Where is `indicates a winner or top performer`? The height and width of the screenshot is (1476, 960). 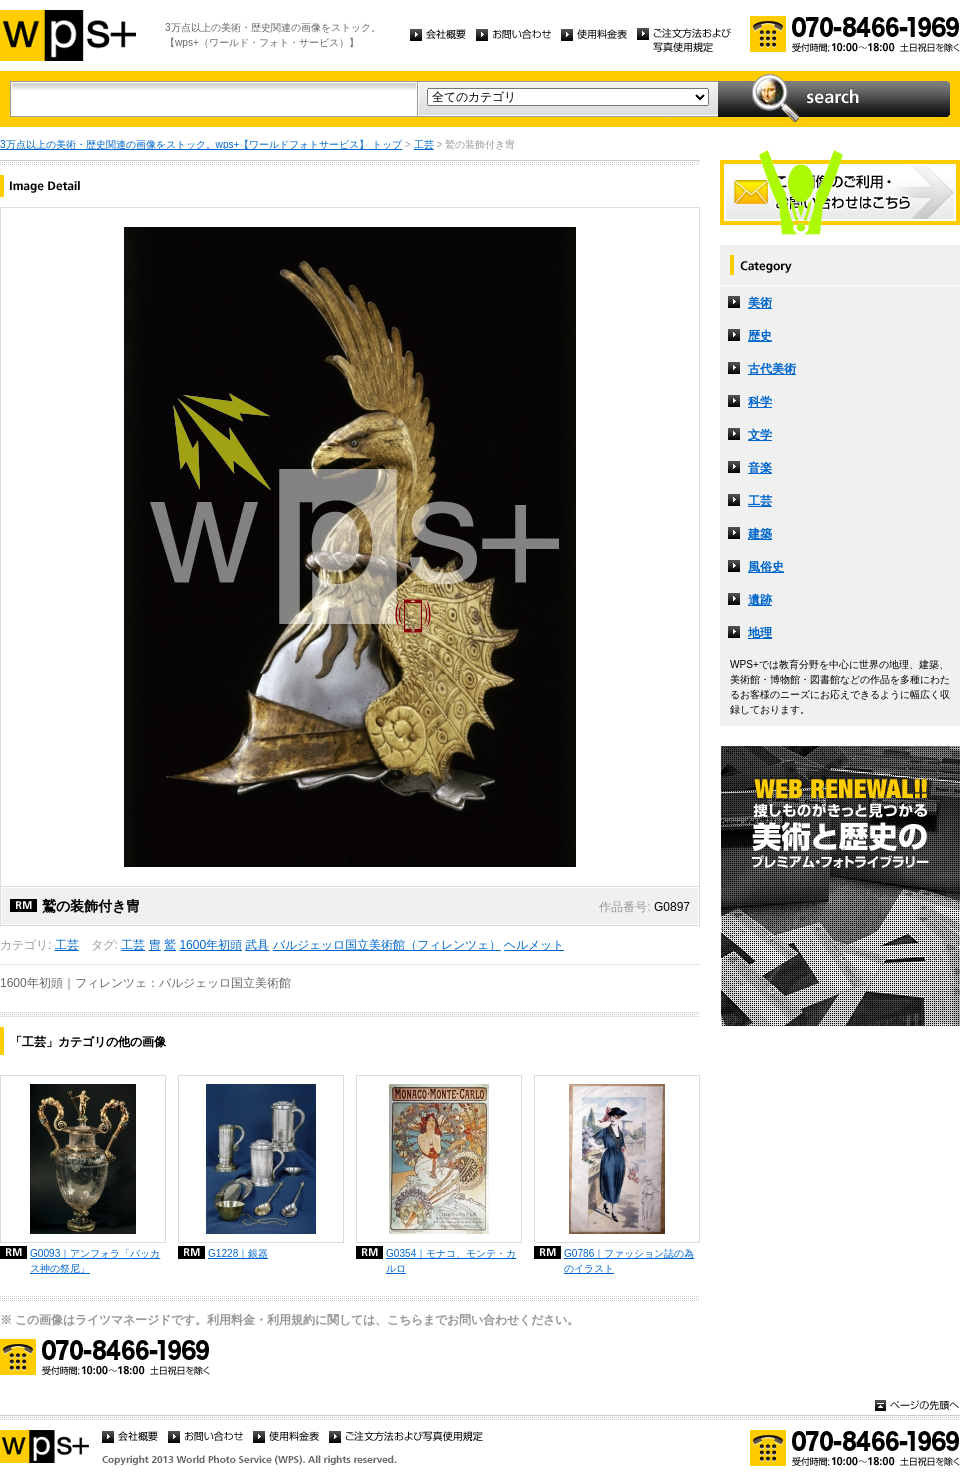
indicates a winner or top performer is located at coordinates (801, 192).